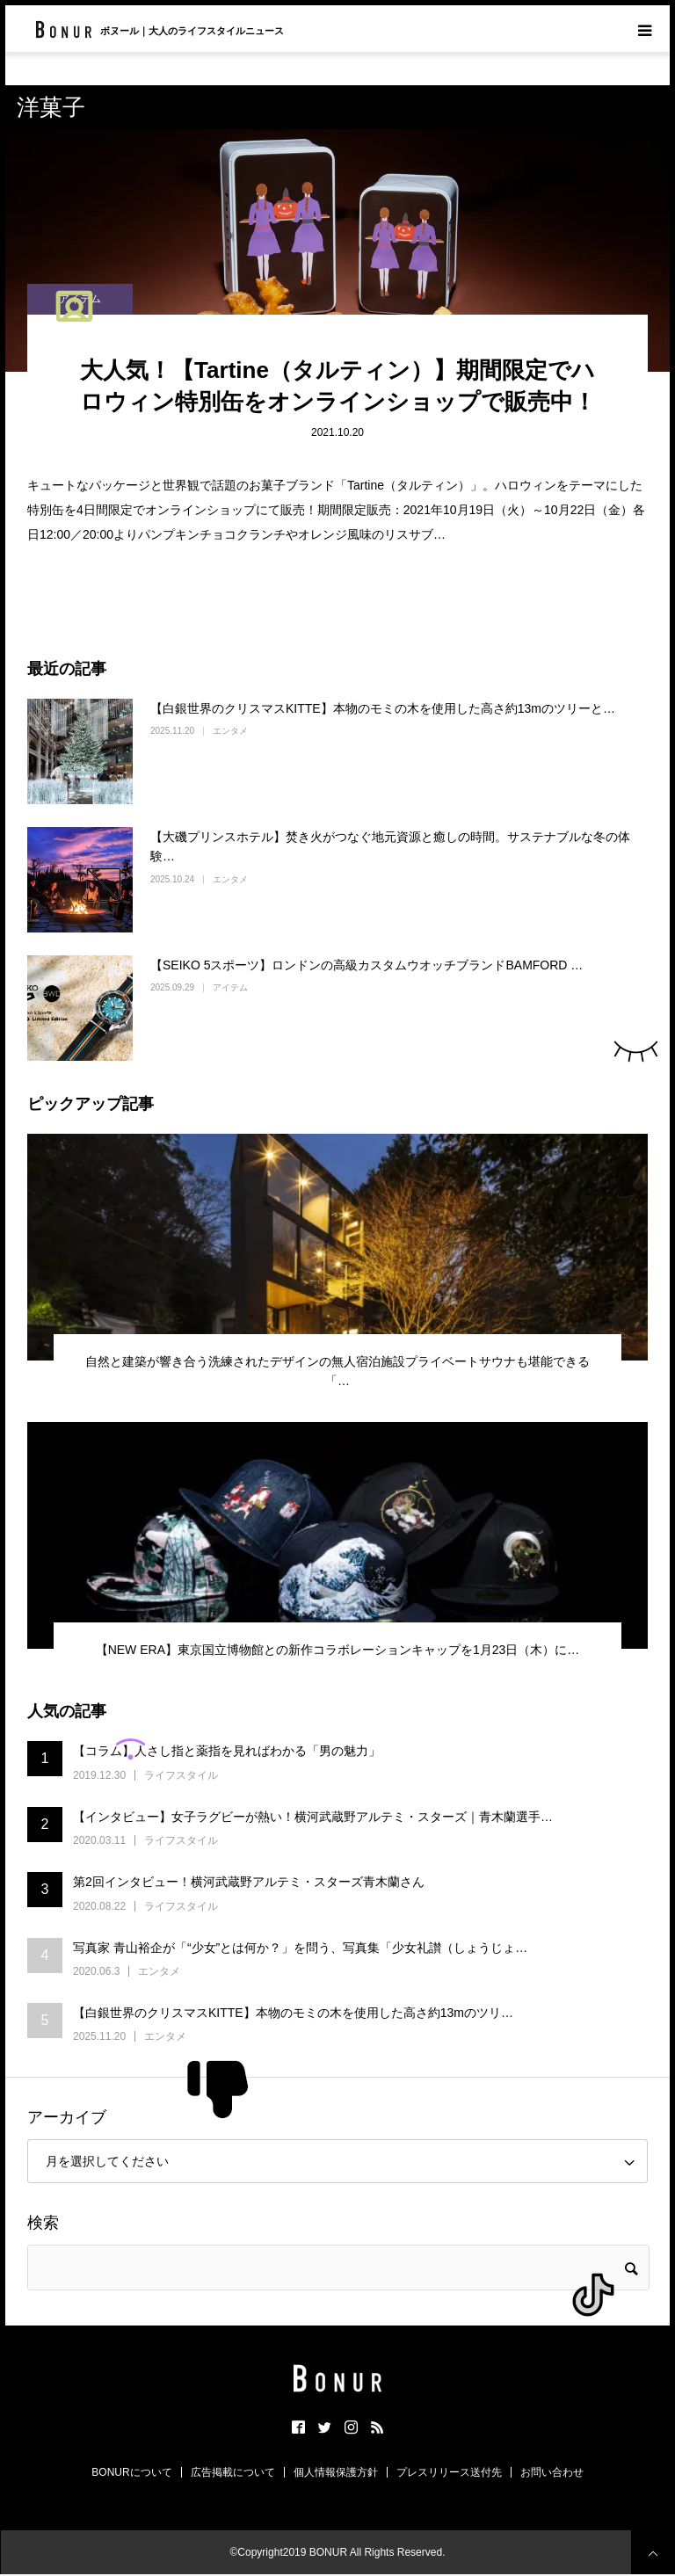 The width and height of the screenshot is (675, 2576). Describe the element at coordinates (219, 2089) in the screenshot. I see `dislike or downvote content` at that location.